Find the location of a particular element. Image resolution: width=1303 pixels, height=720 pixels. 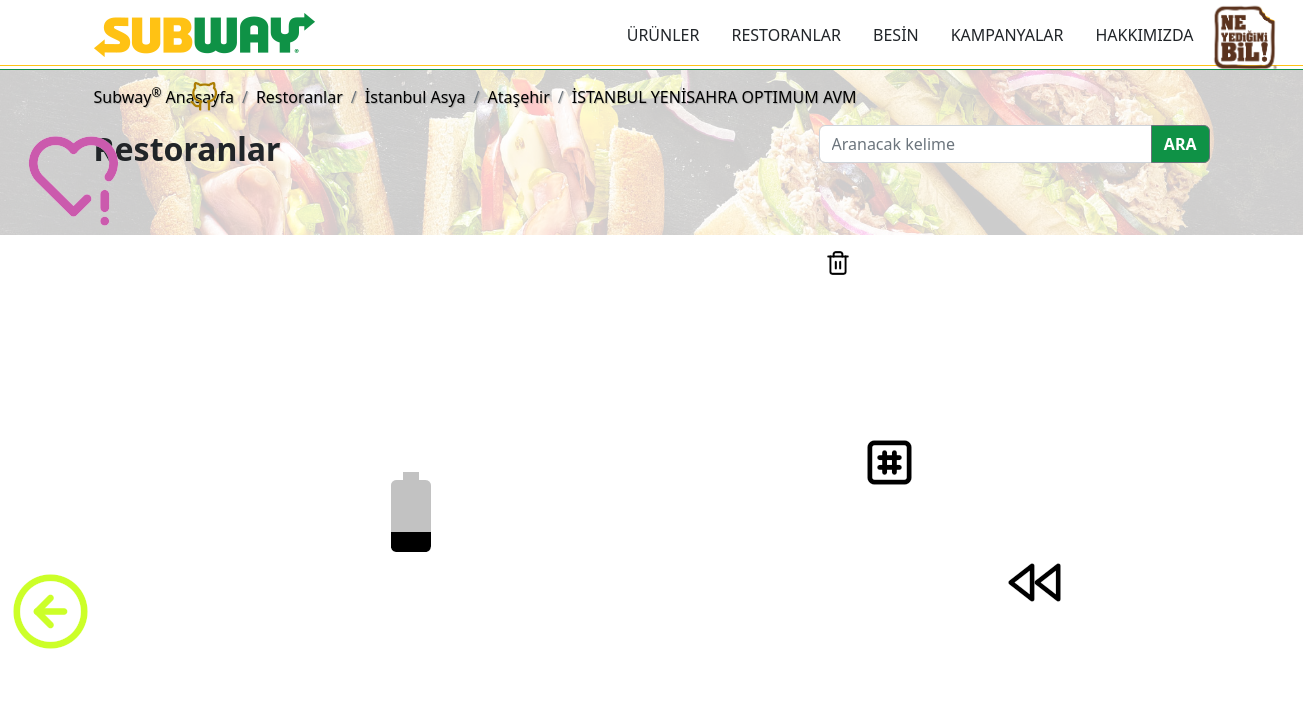

delete selected item is located at coordinates (838, 263).